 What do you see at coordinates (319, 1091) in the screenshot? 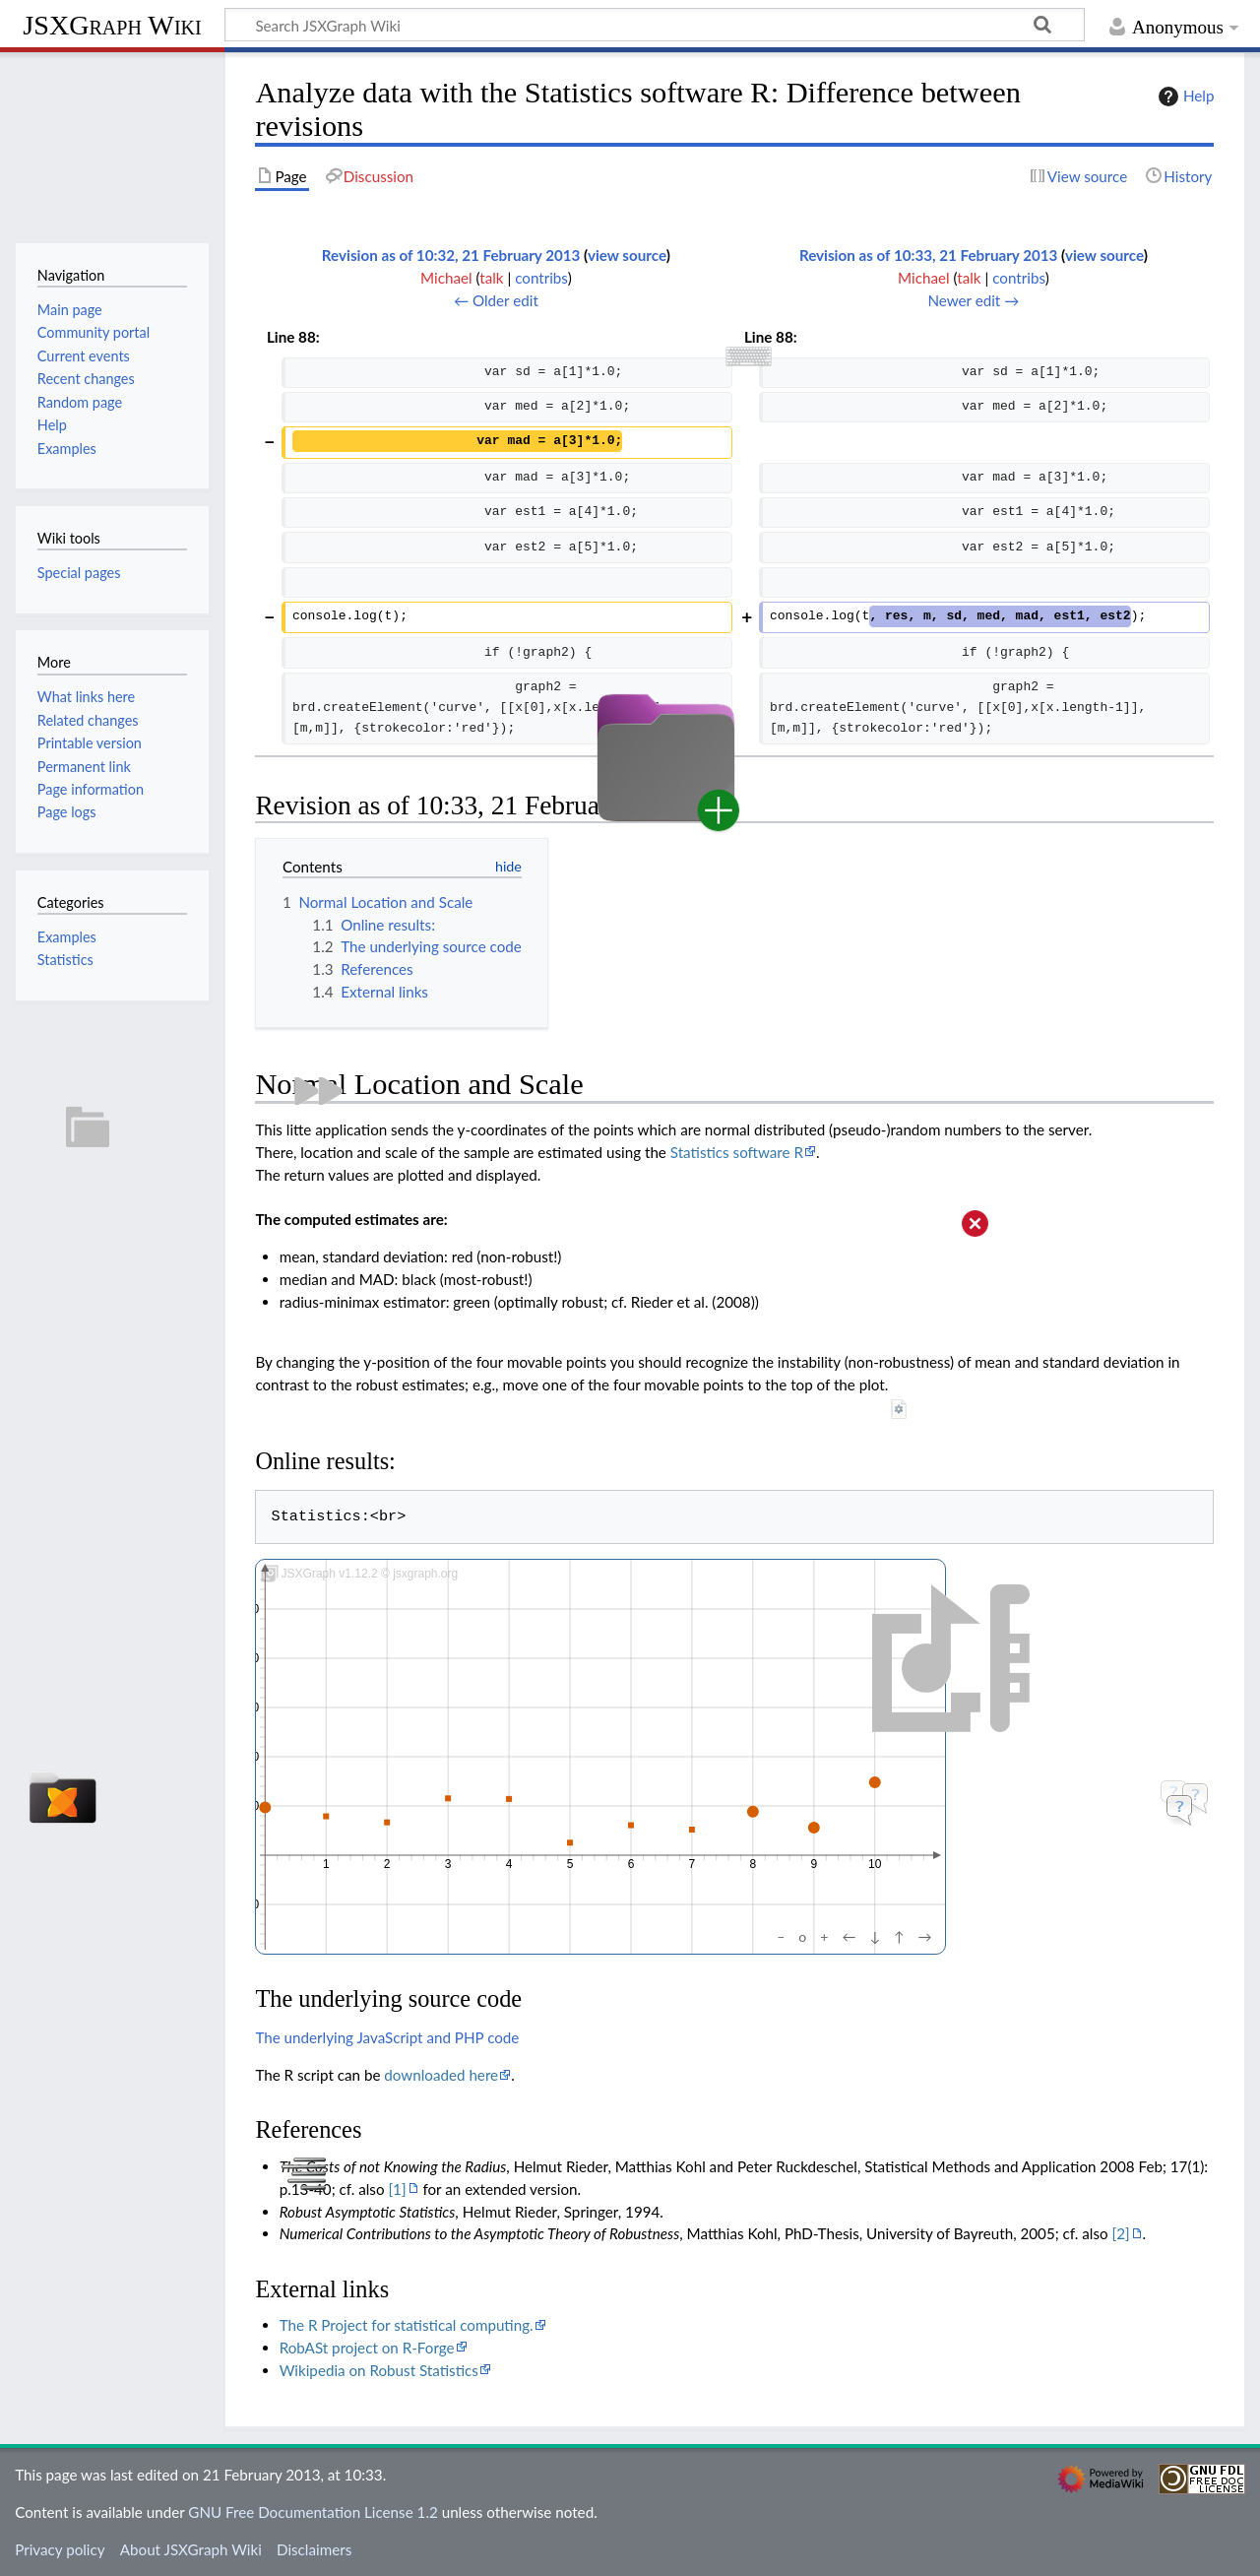
I see `fast forward media playback` at bounding box center [319, 1091].